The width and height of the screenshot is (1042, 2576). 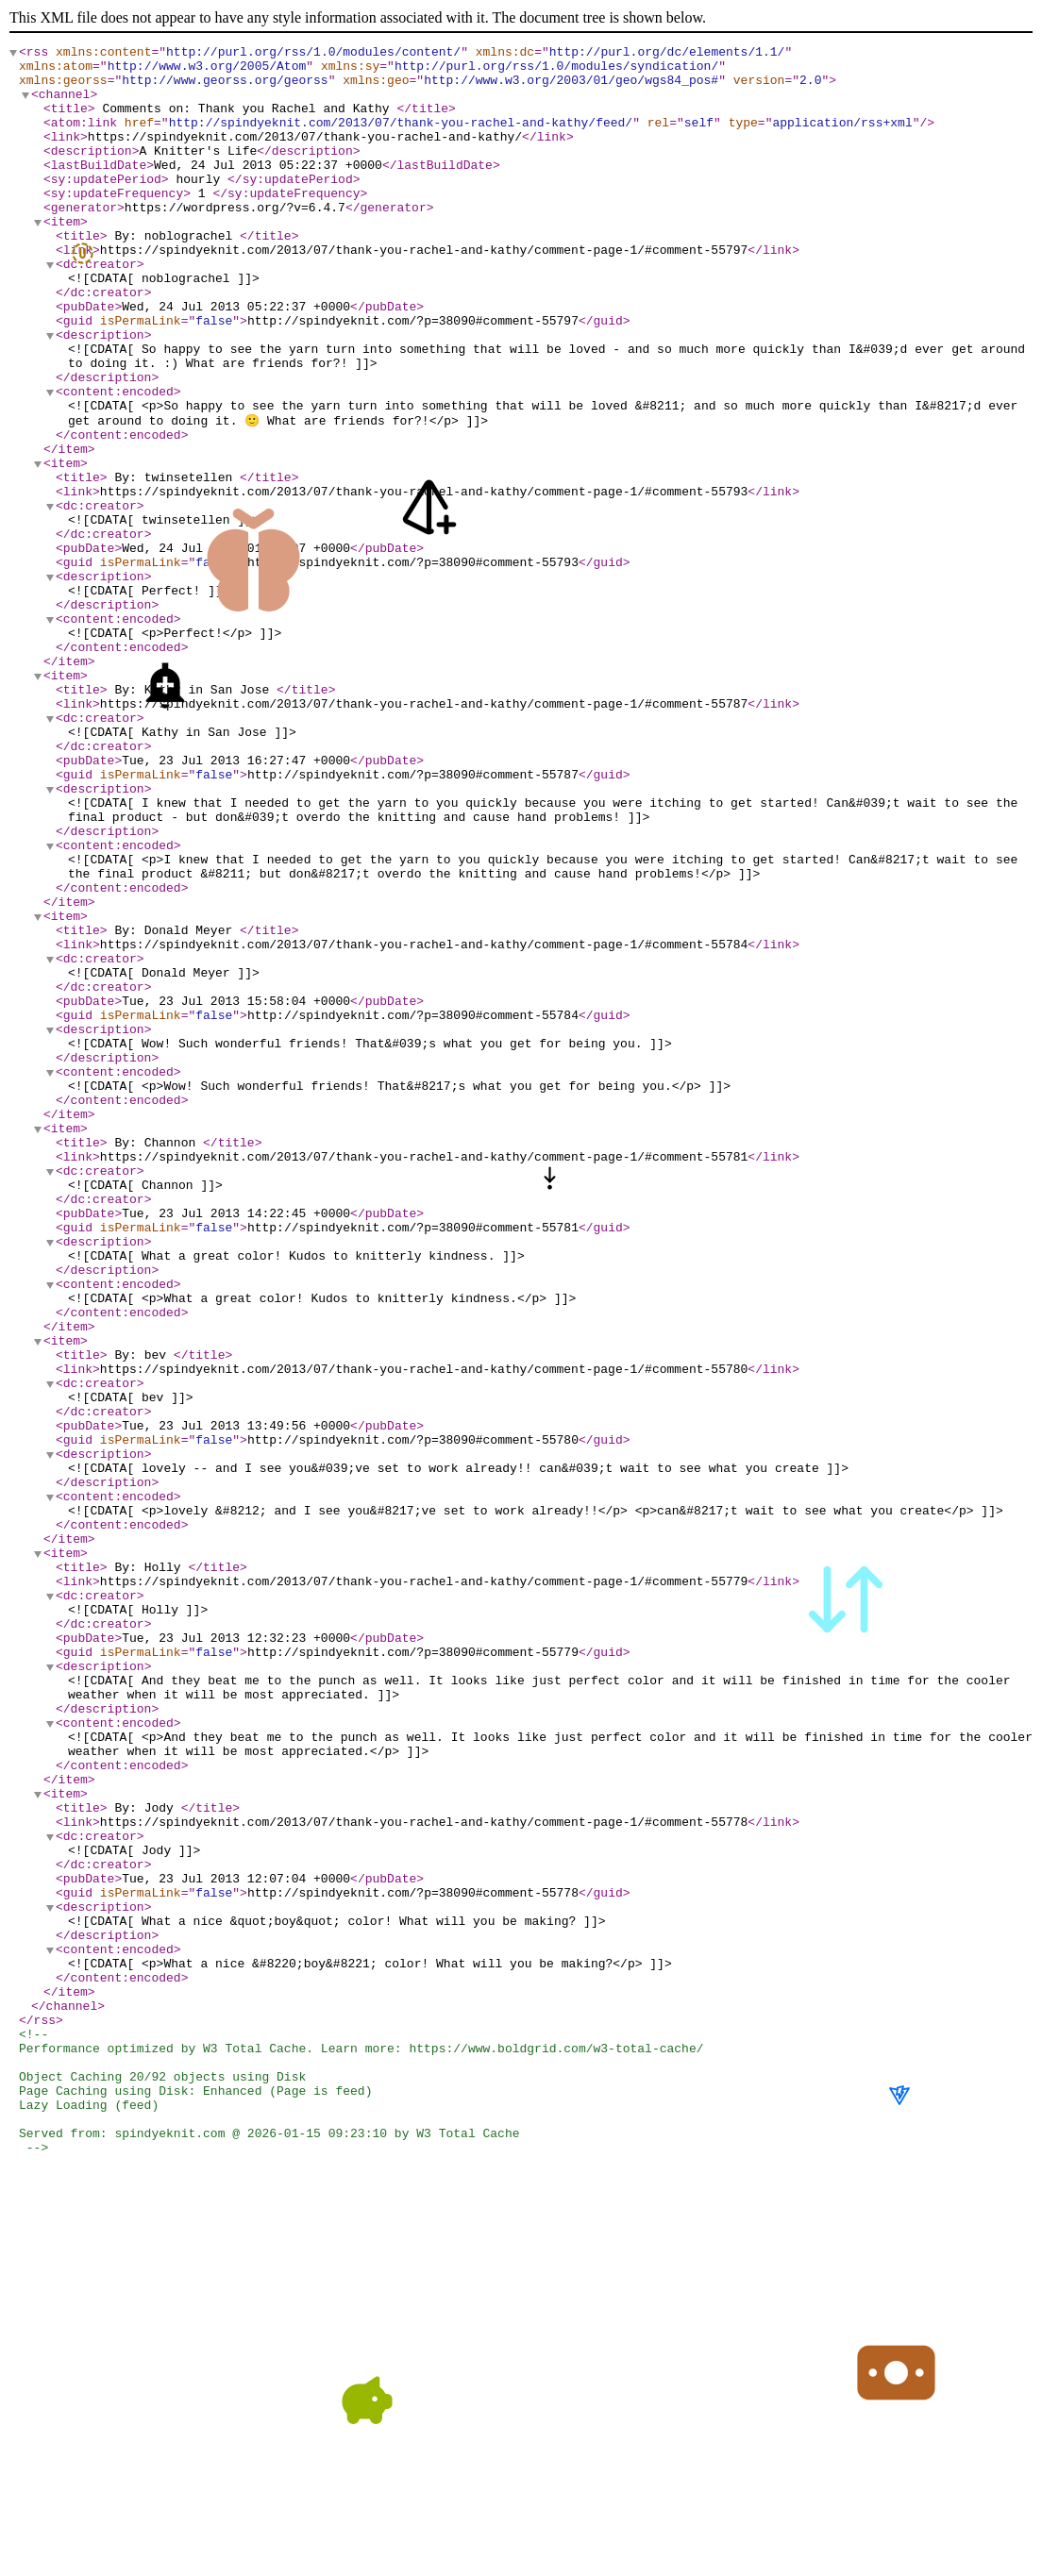 What do you see at coordinates (367, 2401) in the screenshot?
I see `access savings or piggy bank feature` at bounding box center [367, 2401].